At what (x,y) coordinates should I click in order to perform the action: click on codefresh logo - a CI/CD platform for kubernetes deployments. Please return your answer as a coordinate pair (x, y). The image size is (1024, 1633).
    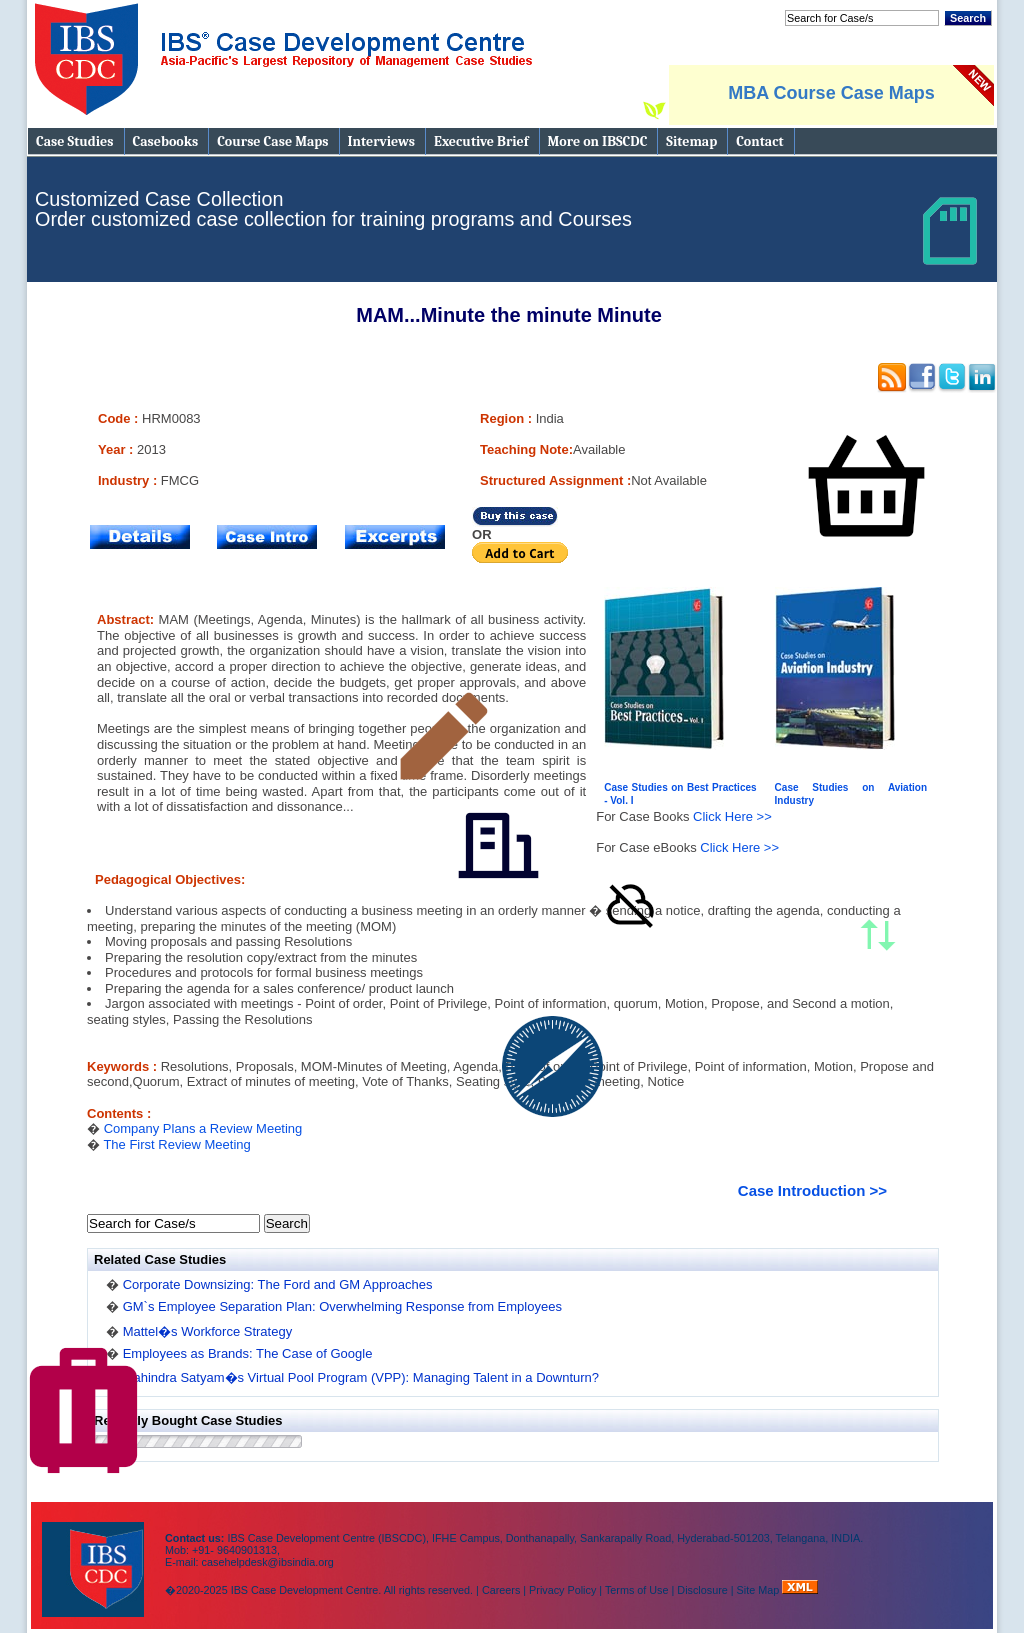
    Looking at the image, I should click on (654, 110).